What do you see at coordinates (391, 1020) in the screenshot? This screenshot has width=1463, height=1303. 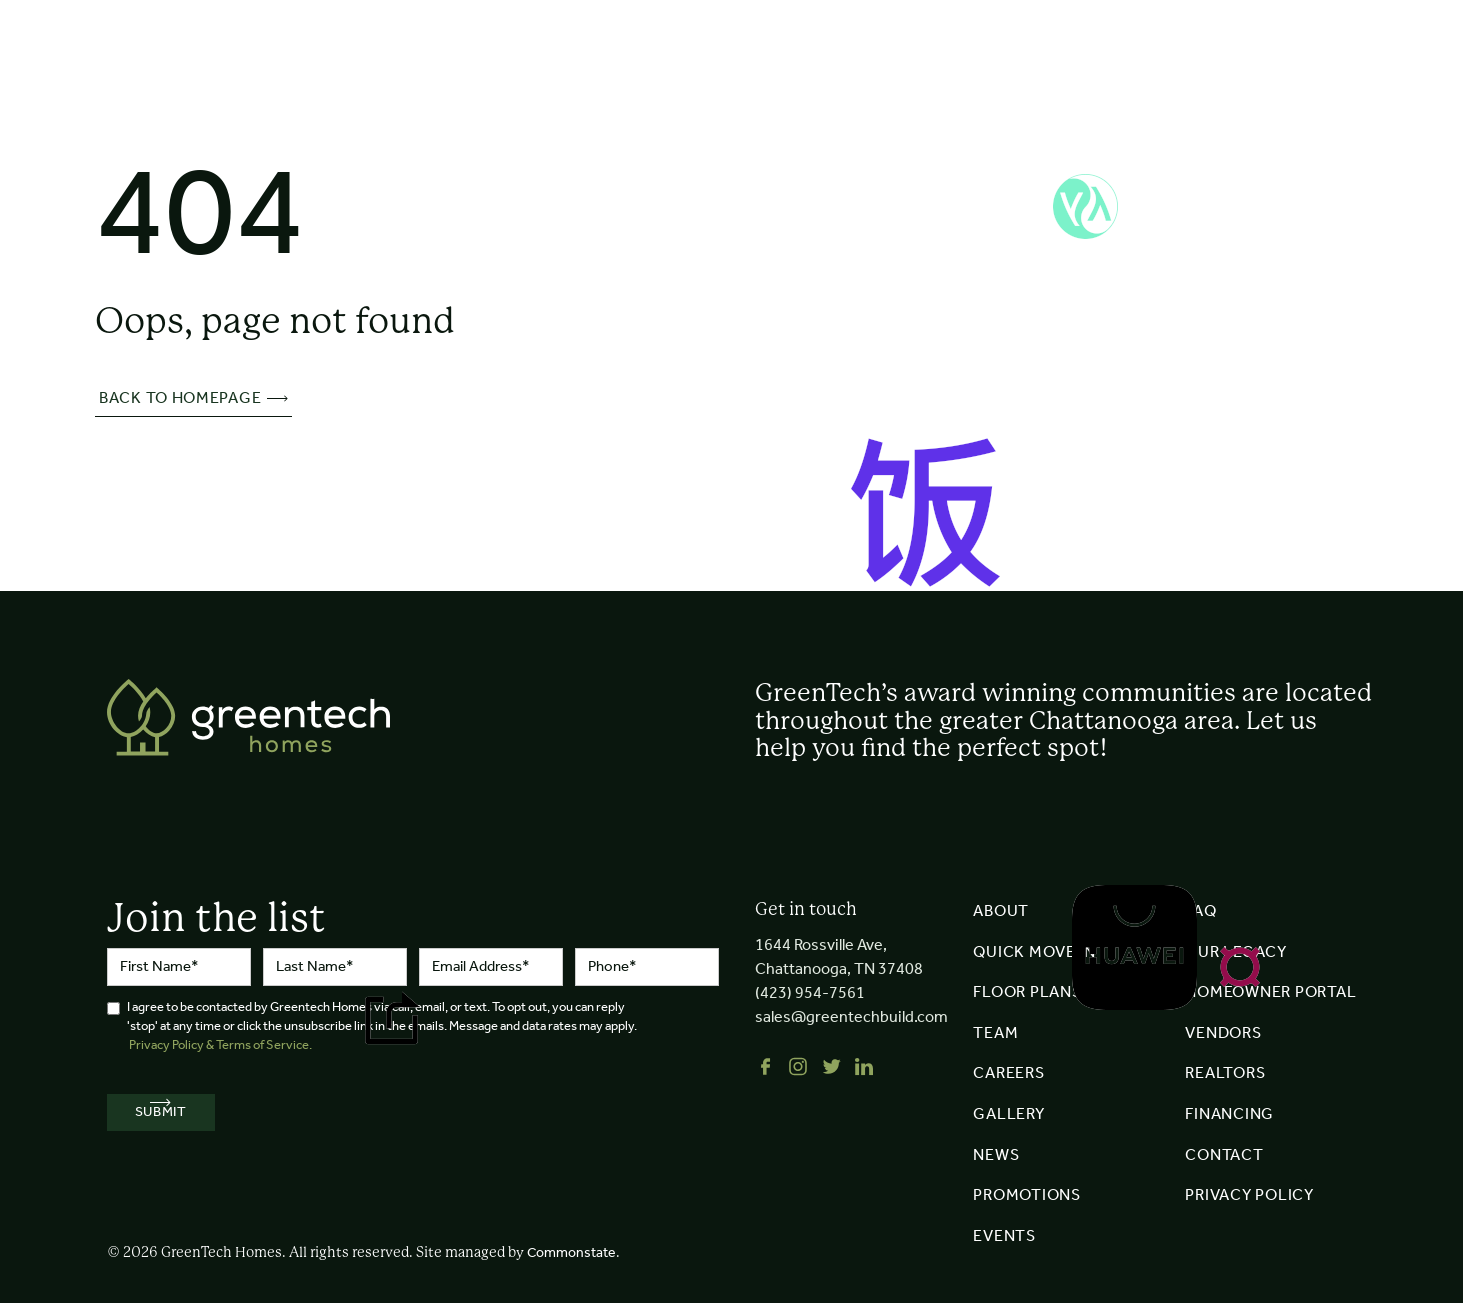 I see `share content to another app or platform` at bounding box center [391, 1020].